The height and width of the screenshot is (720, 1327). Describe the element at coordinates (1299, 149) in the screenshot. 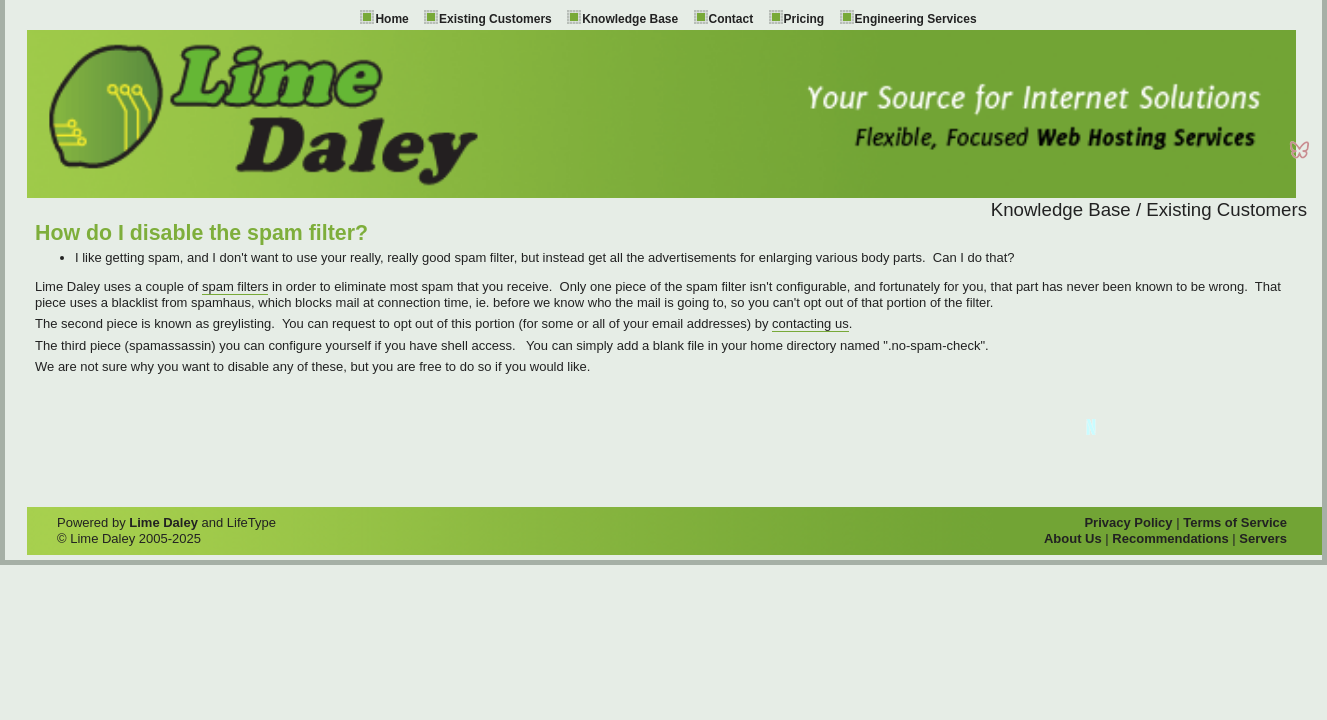

I see `open the Bluesky app` at that location.